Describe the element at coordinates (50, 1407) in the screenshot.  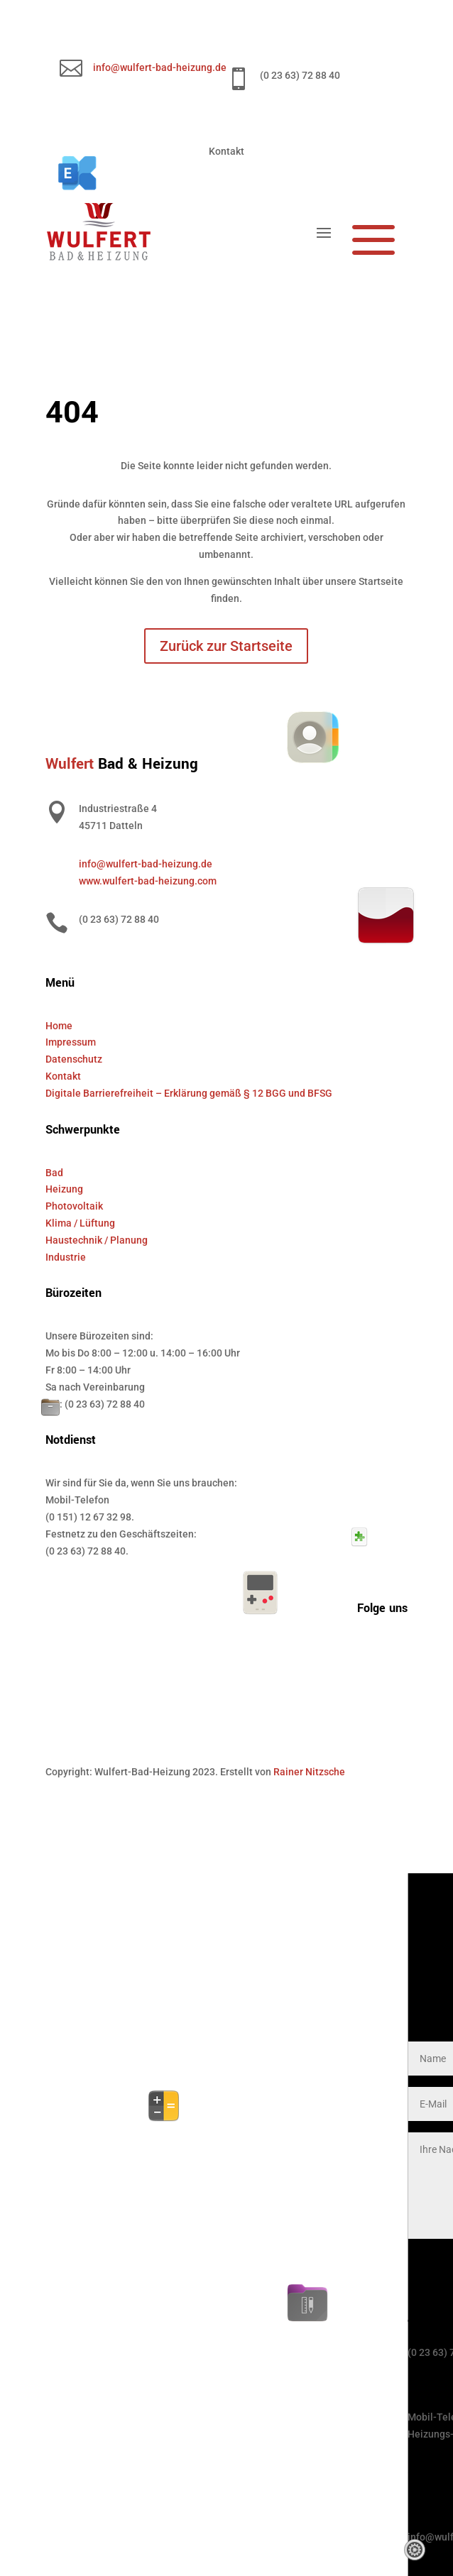
I see `open the file manager` at that location.